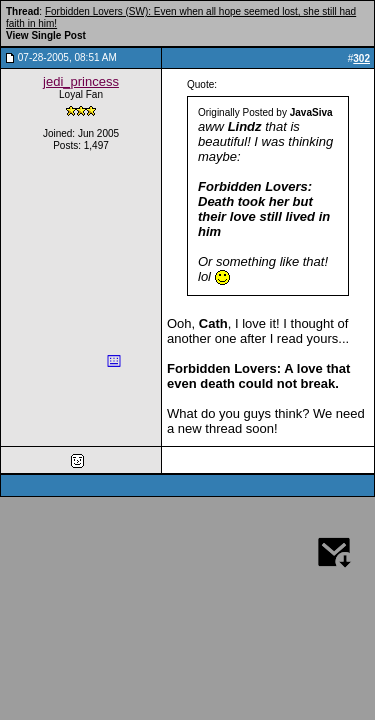 Image resolution: width=375 pixels, height=720 pixels. Describe the element at coordinates (114, 361) in the screenshot. I see `open on-screen keyboard` at that location.